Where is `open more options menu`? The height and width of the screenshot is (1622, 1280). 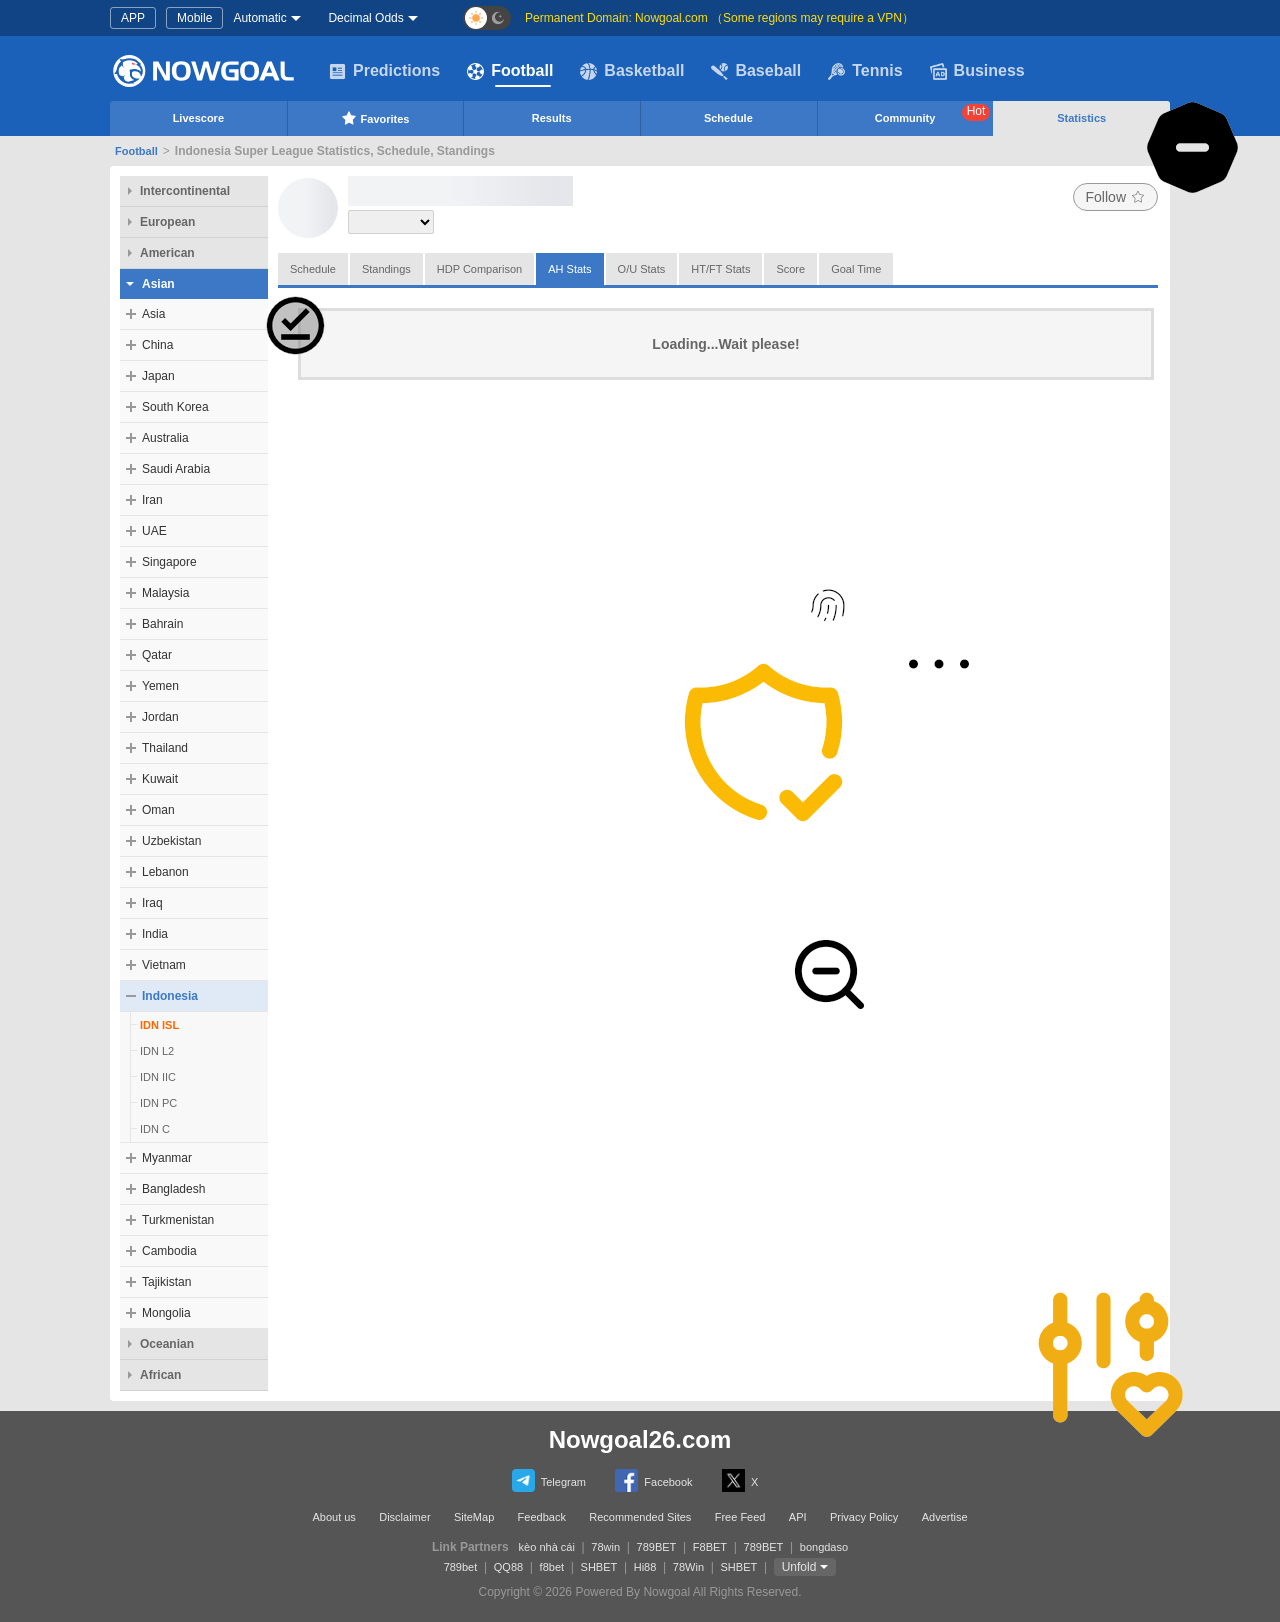 open more options menu is located at coordinates (939, 664).